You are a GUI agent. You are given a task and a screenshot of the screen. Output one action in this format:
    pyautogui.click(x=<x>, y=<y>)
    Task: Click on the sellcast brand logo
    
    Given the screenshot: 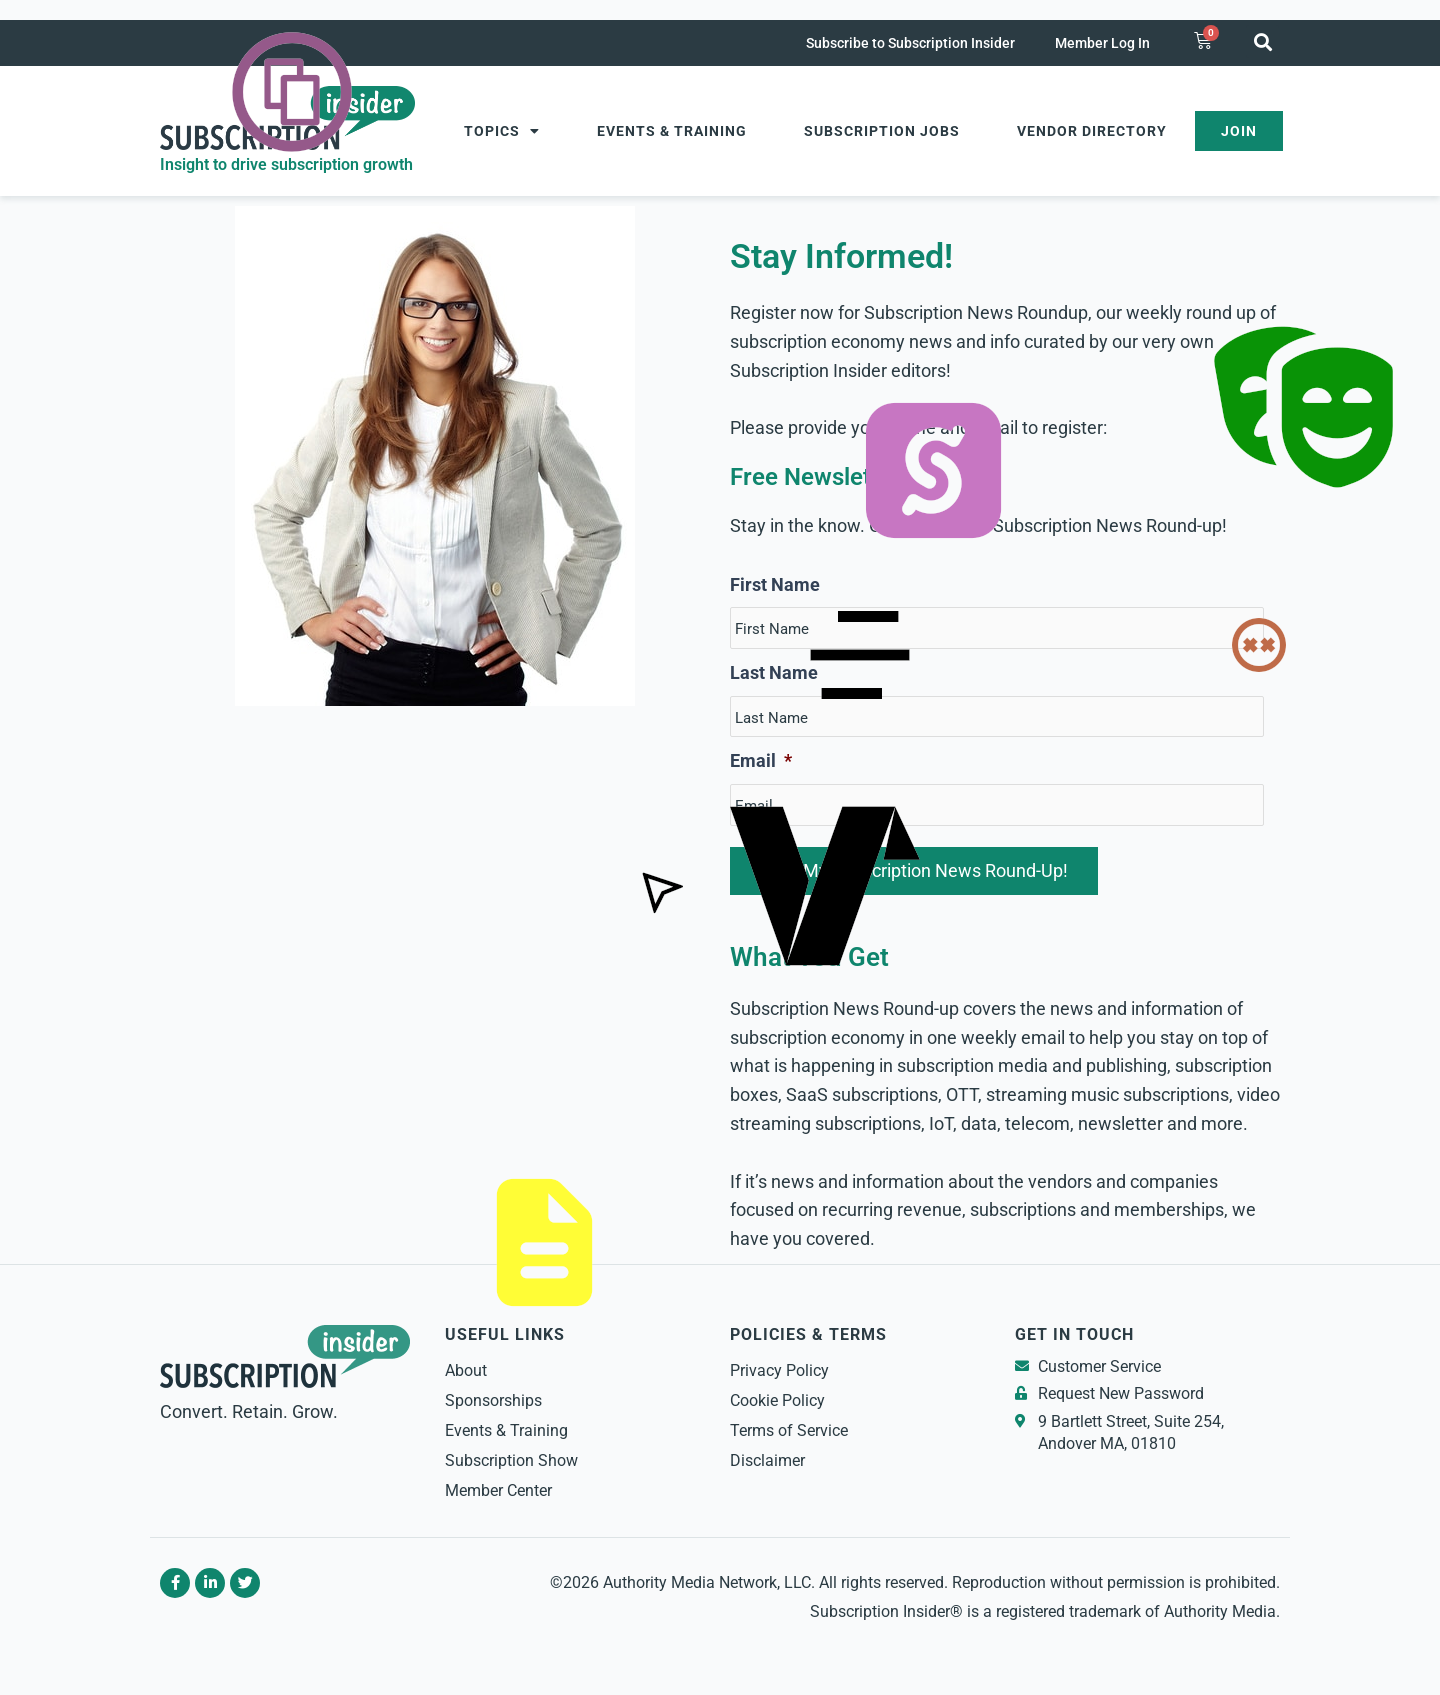 What is the action you would take?
    pyautogui.click(x=933, y=470)
    